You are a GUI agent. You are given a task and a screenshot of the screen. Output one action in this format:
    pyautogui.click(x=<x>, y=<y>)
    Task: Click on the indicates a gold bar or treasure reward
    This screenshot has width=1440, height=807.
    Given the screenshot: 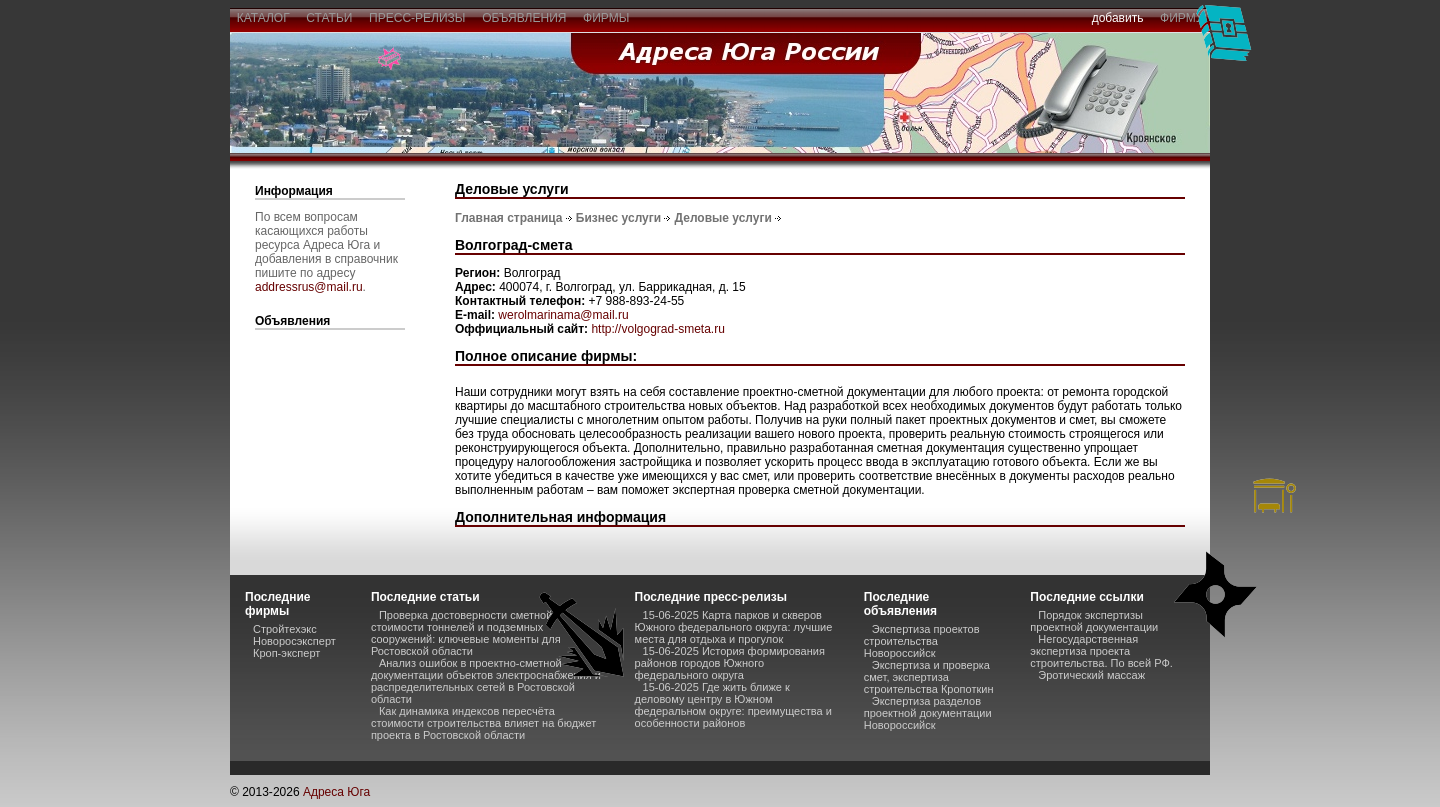 What is the action you would take?
    pyautogui.click(x=389, y=58)
    